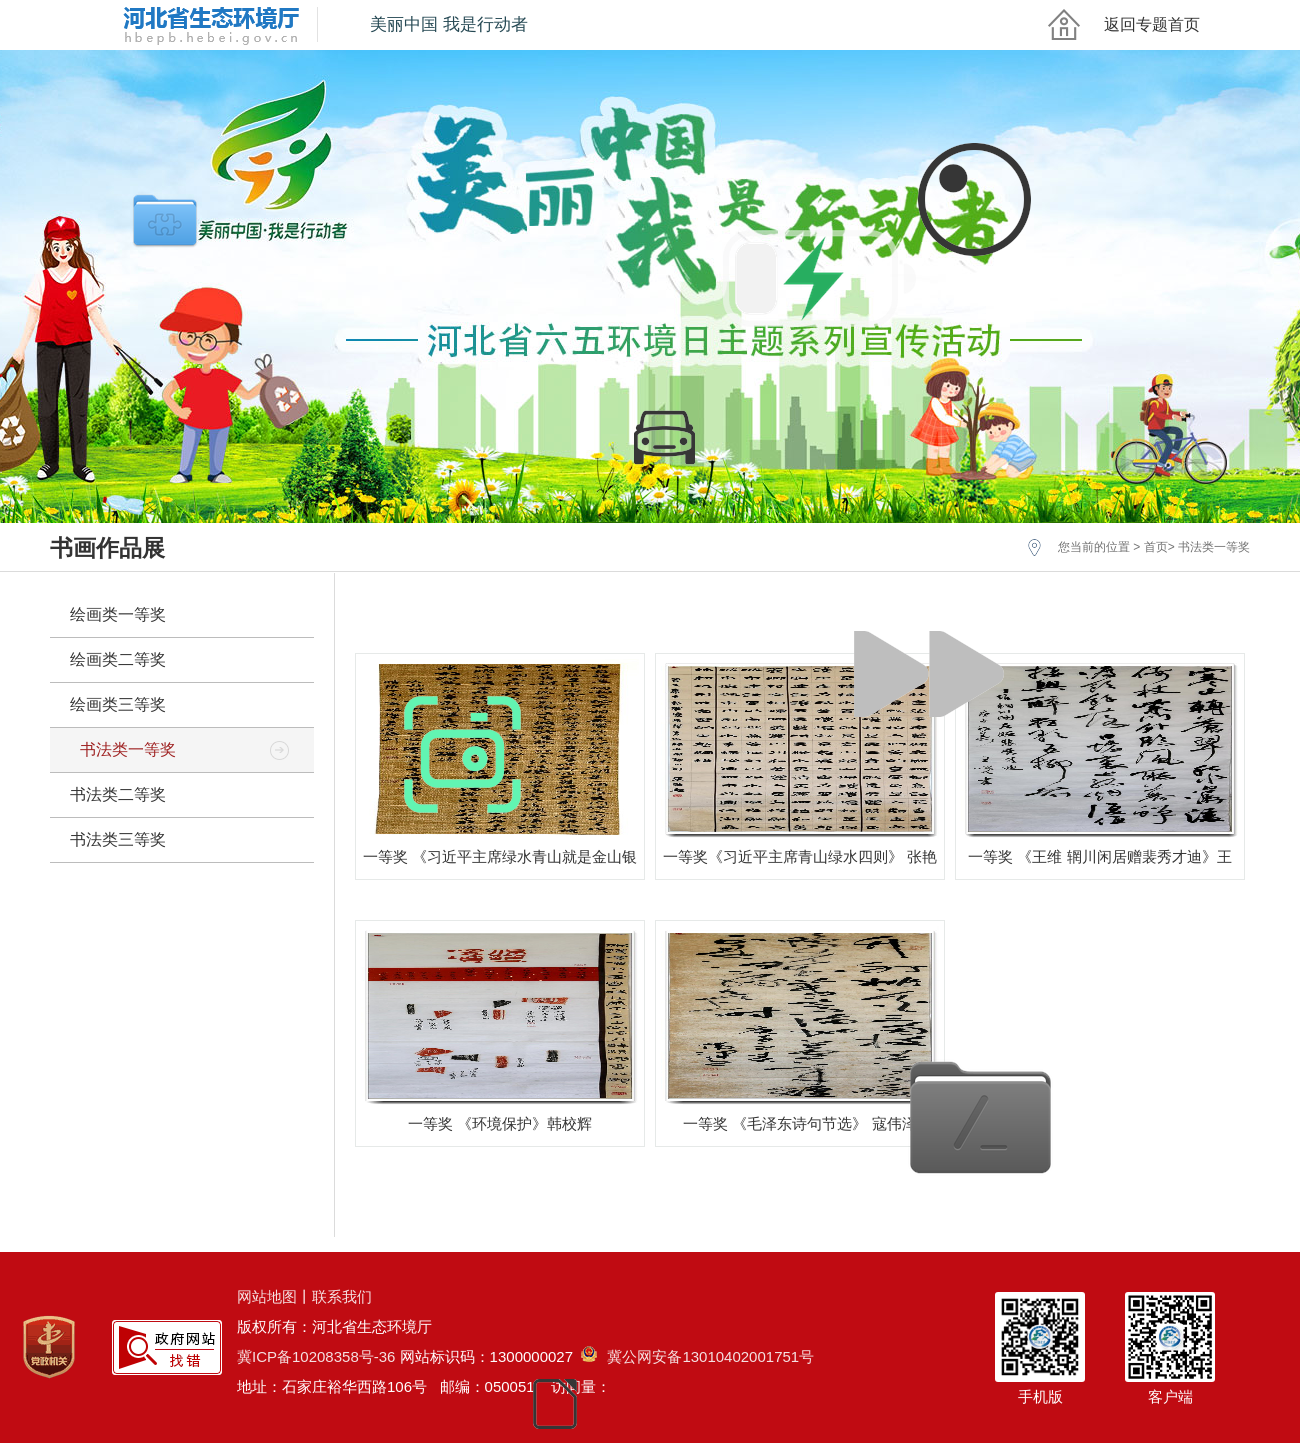 This screenshot has width=1300, height=1443. Describe the element at coordinates (555, 1404) in the screenshot. I see `open LibreOffice suite` at that location.